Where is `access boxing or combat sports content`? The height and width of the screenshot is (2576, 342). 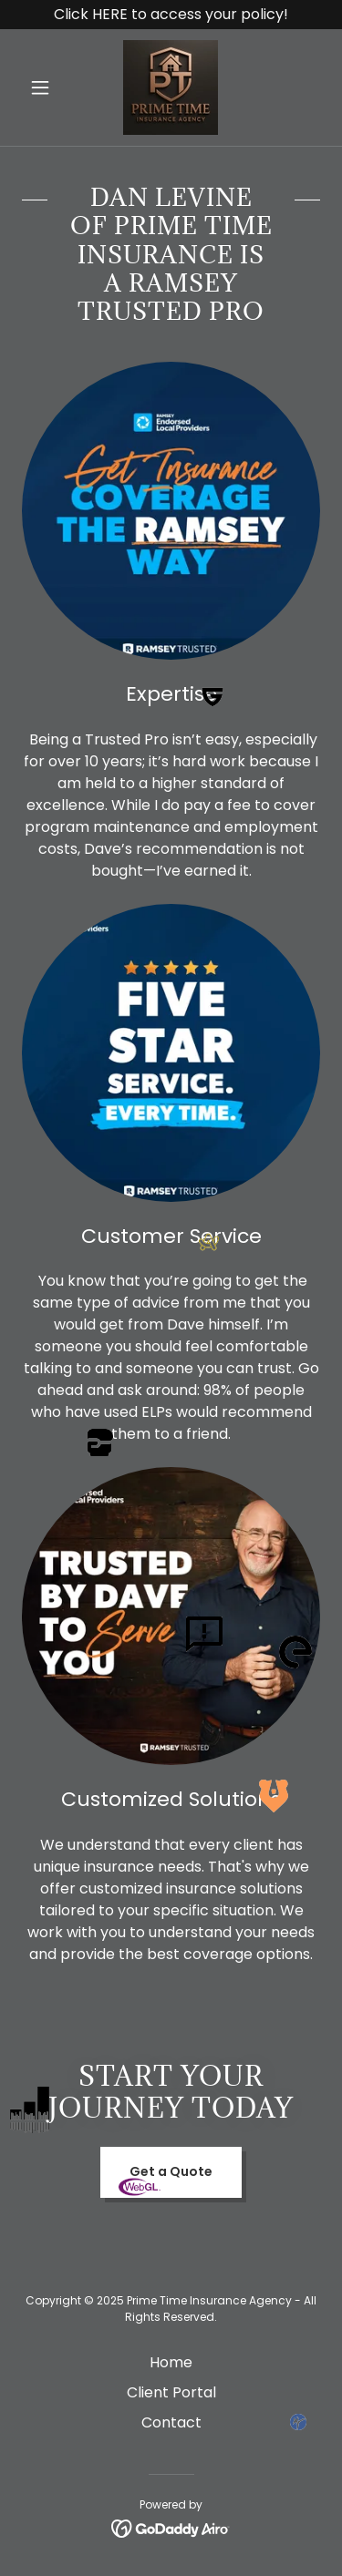
access boxing or combat sports content is located at coordinates (99, 1442).